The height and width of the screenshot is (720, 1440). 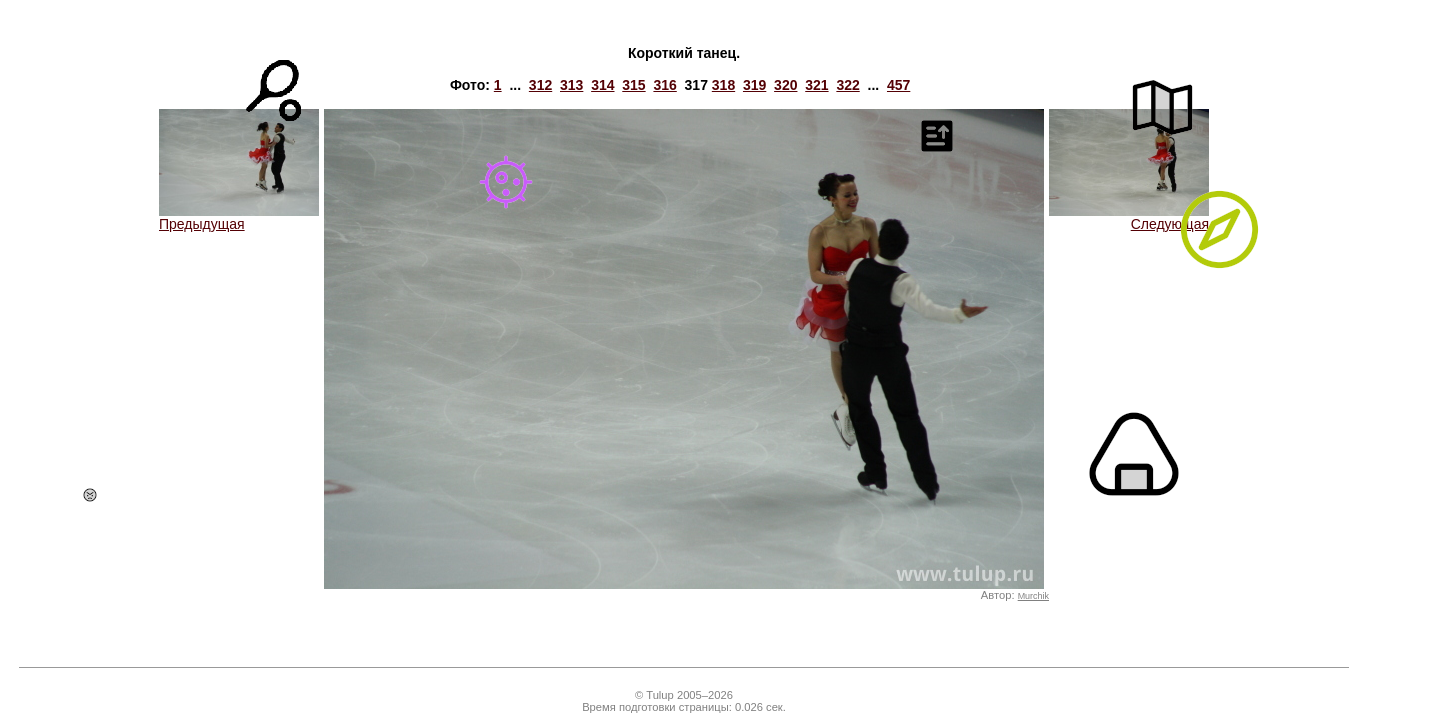 What do you see at coordinates (1219, 229) in the screenshot?
I see `access navigation or directions` at bounding box center [1219, 229].